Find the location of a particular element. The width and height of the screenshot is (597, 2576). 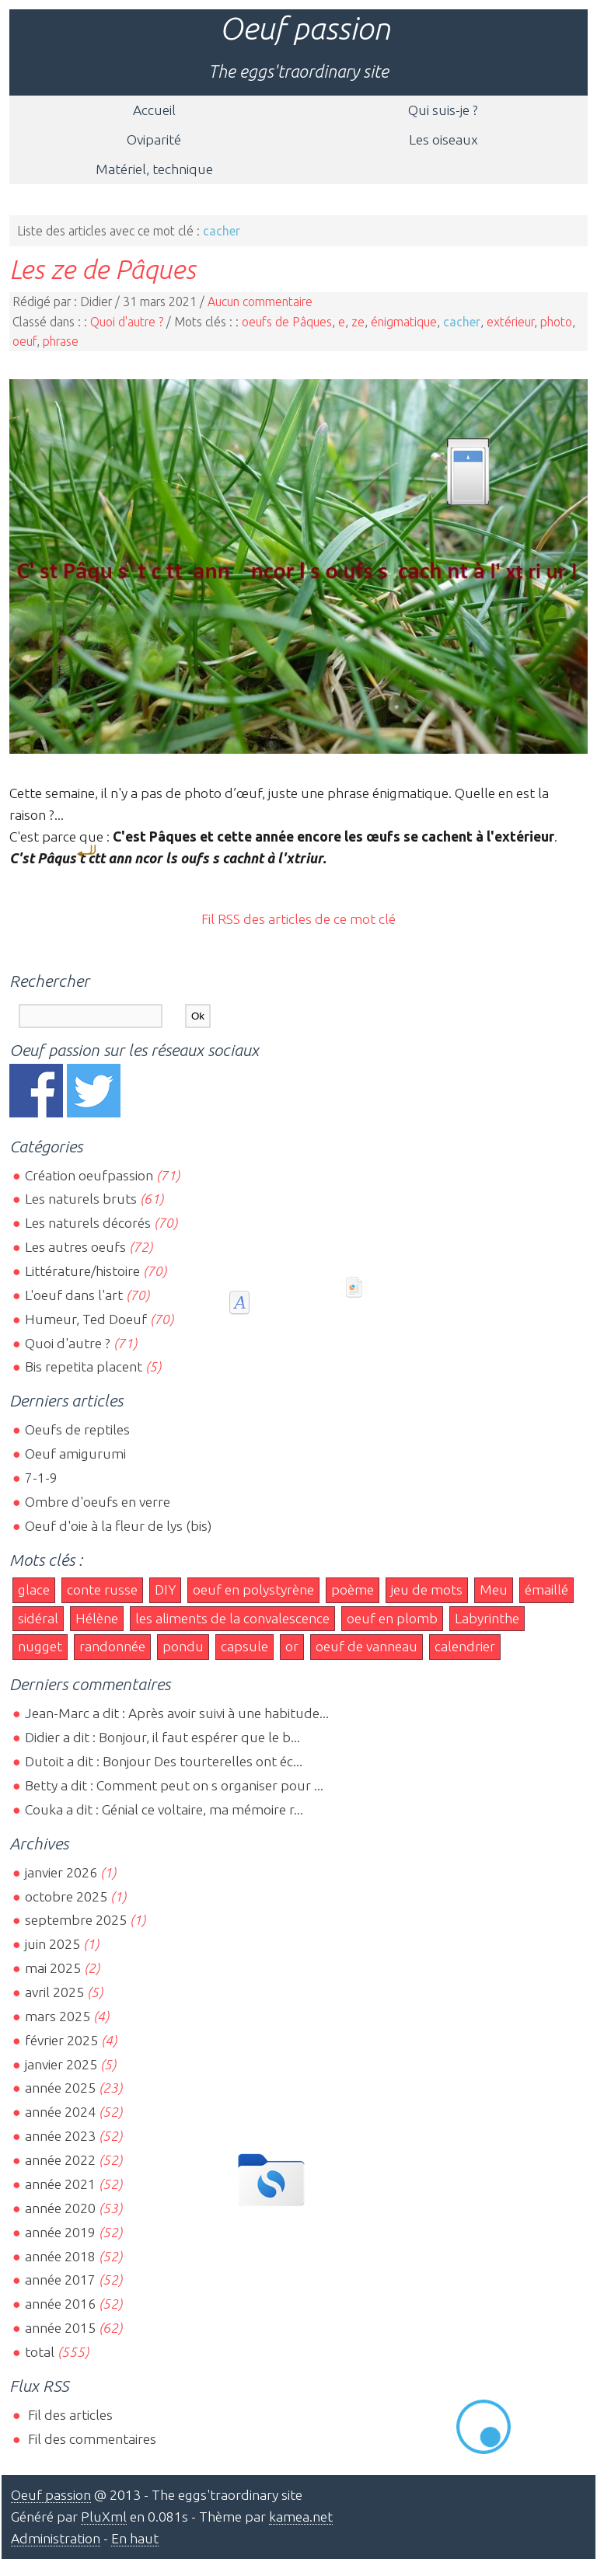

open a presentation file is located at coordinates (354, 1287).